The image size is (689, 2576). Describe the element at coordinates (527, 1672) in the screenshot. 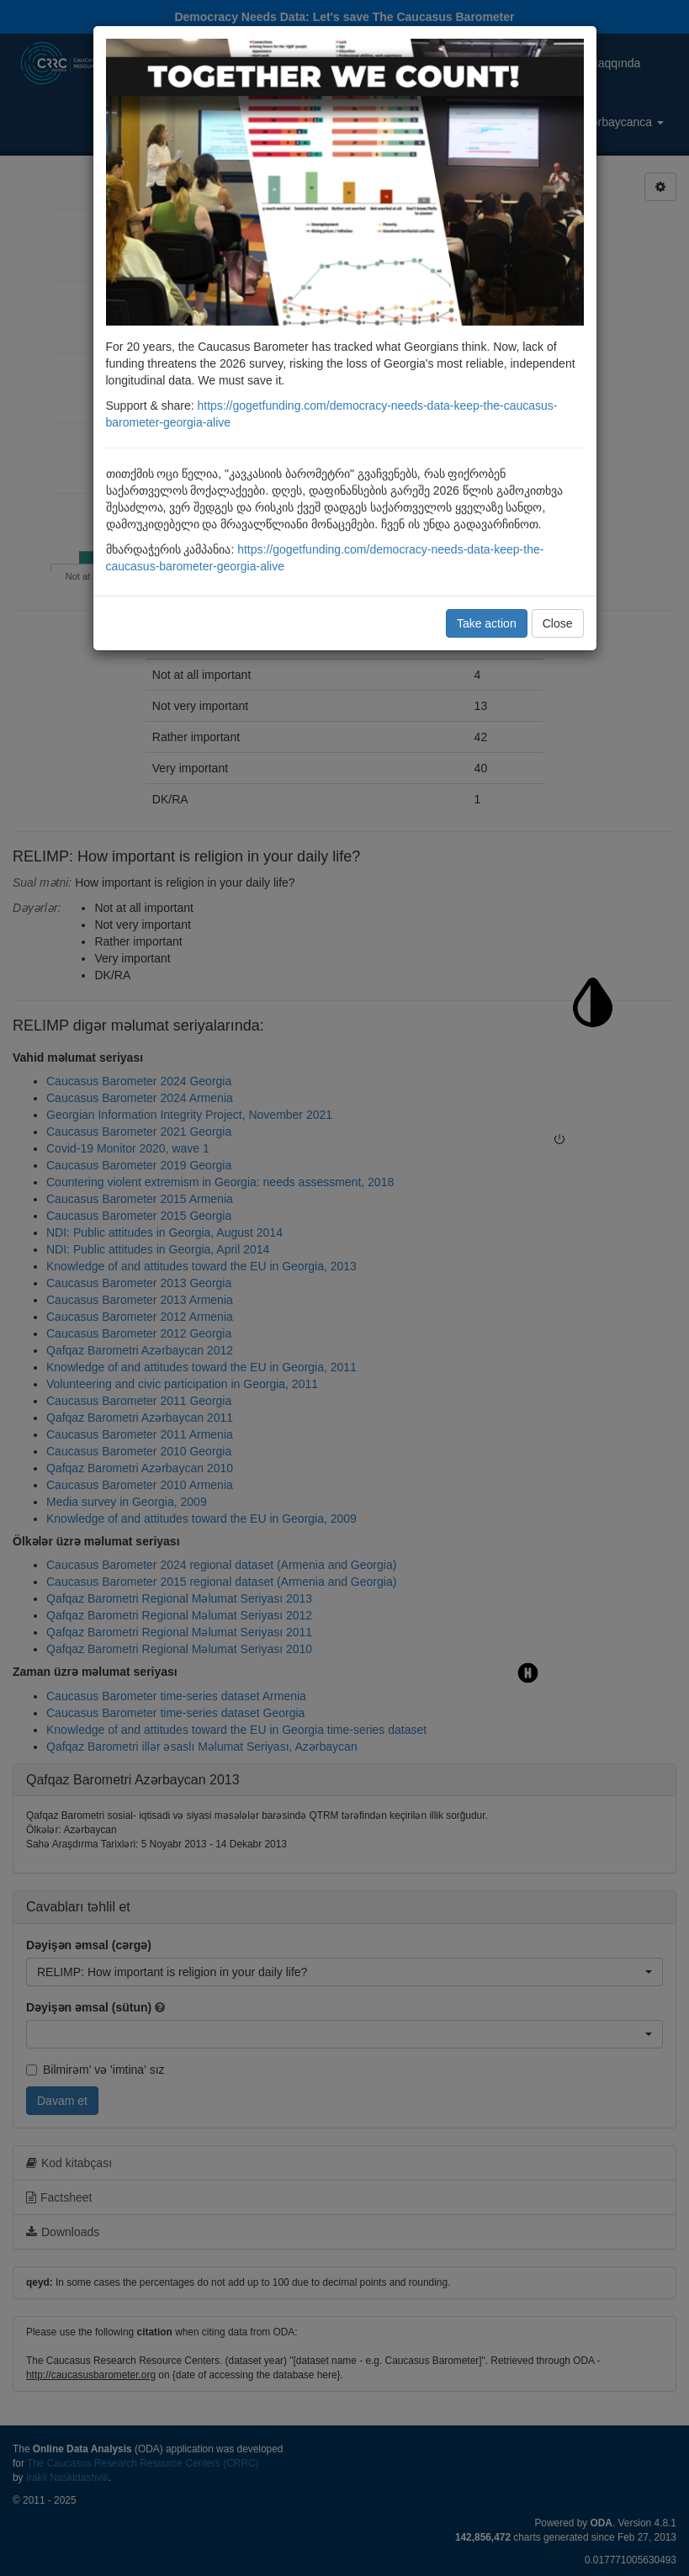

I see `indicates a hospital or medical facility nearby` at that location.